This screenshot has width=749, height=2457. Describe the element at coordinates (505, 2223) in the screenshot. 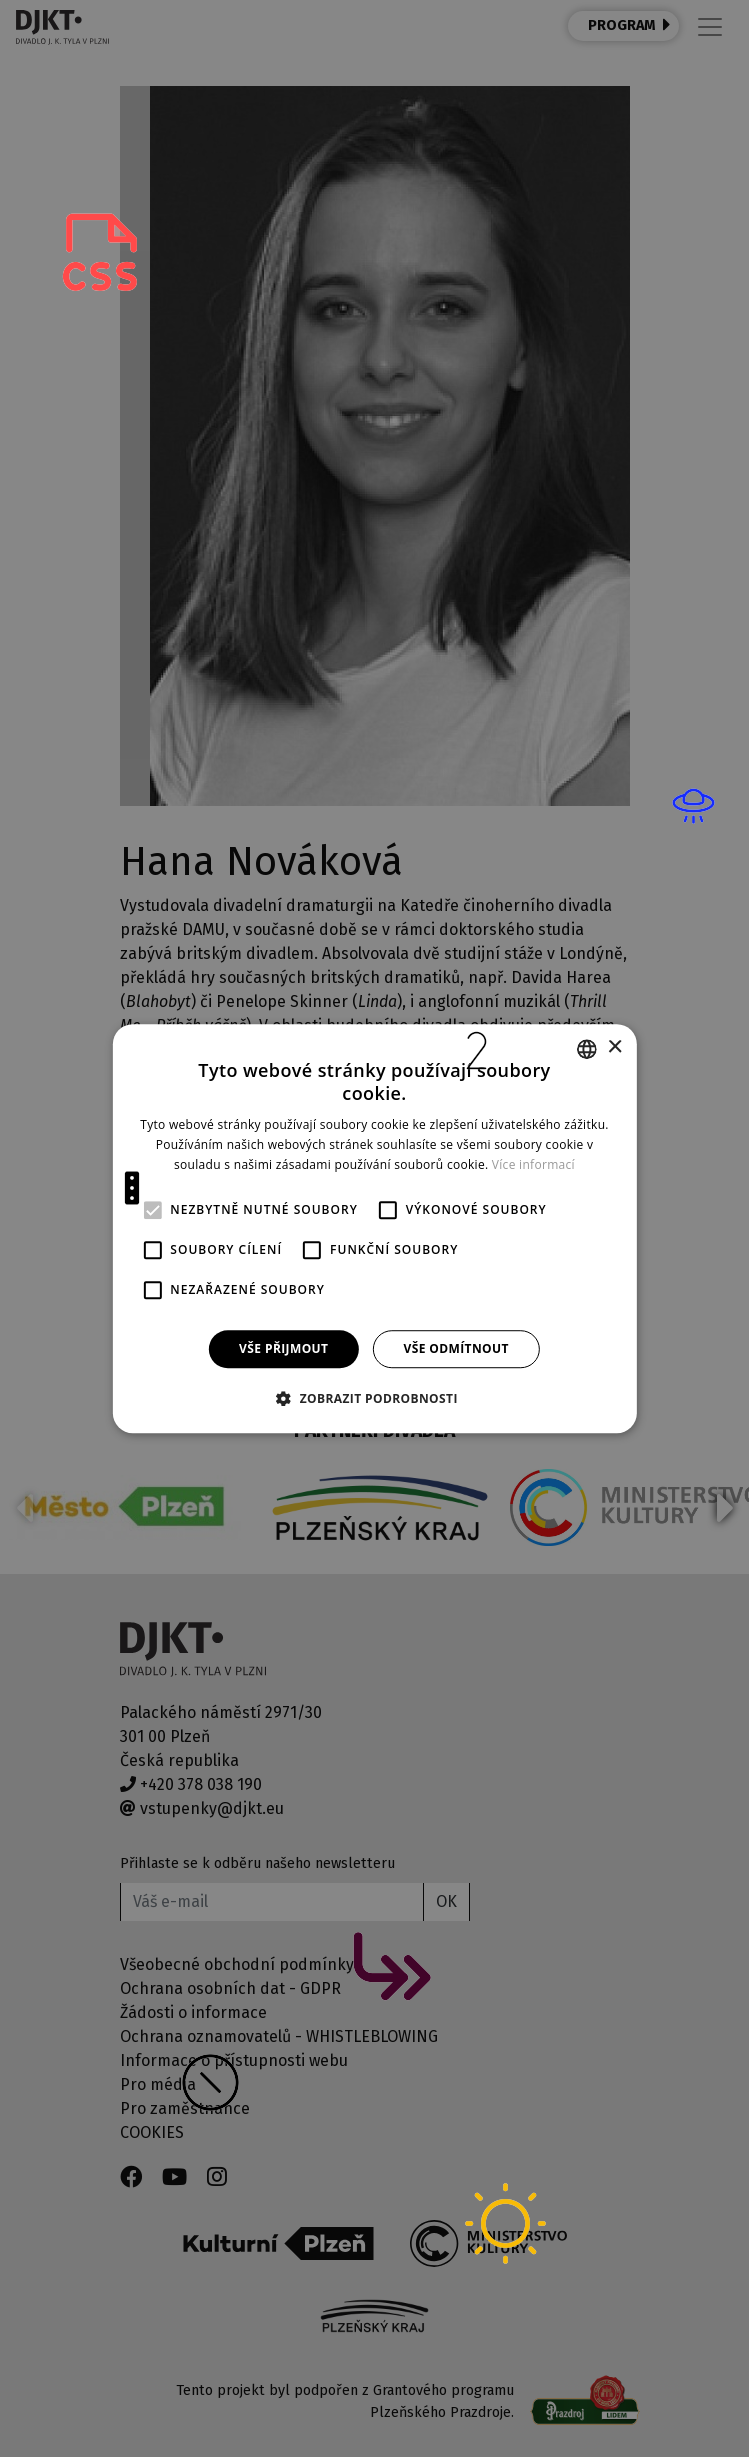

I see `reduce screen brightness` at that location.